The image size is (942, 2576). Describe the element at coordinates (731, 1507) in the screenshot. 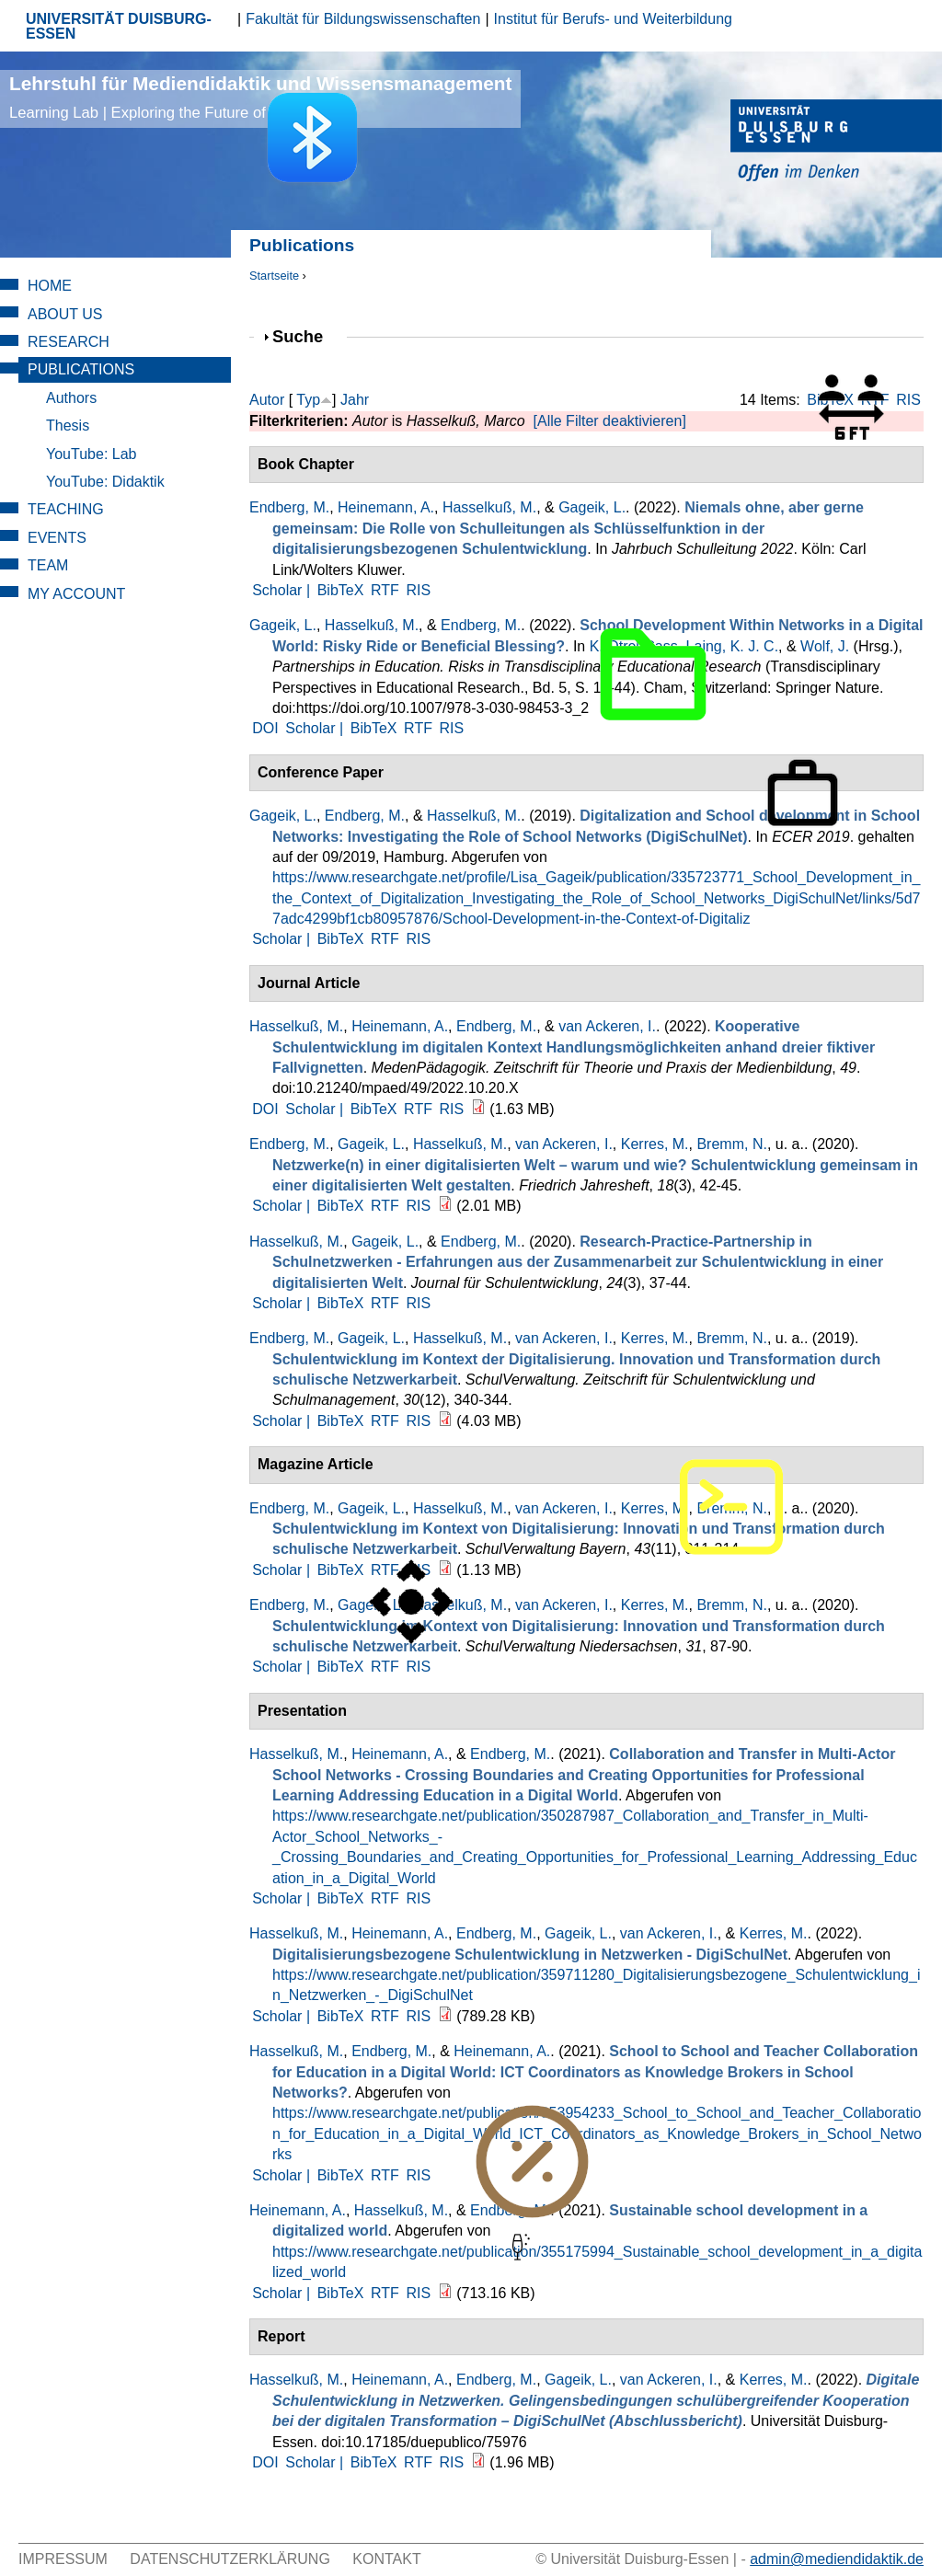

I see `open command line or terminal` at that location.